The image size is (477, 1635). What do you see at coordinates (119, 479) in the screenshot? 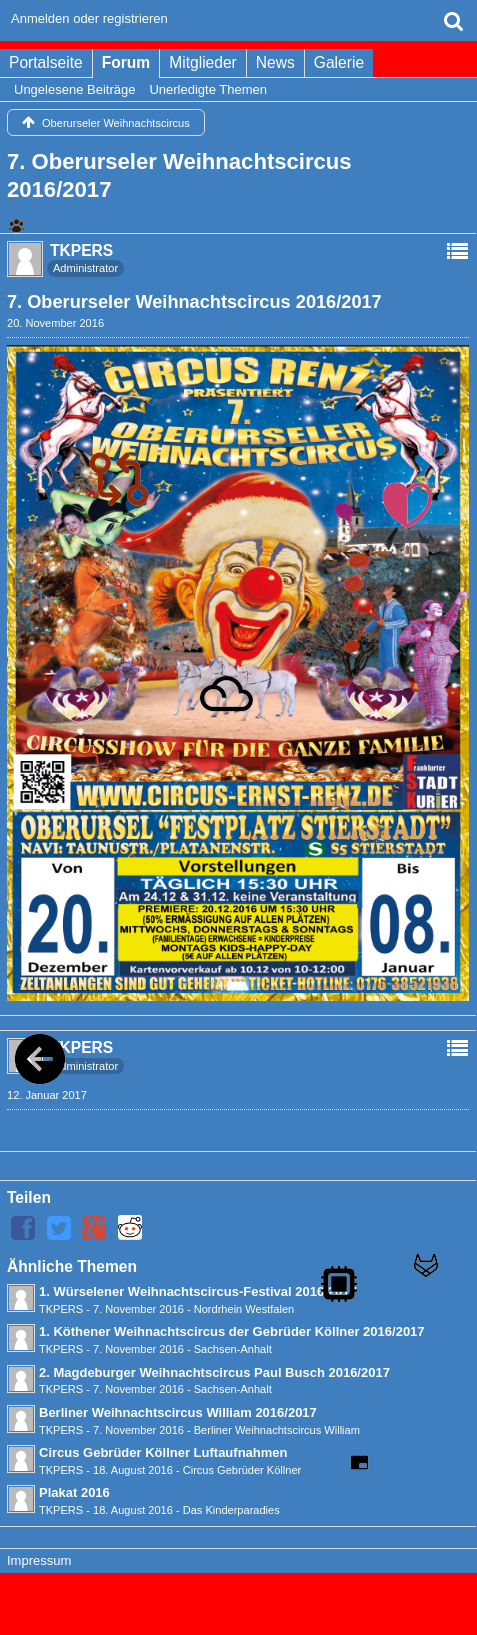
I see `compare branches in version control` at bounding box center [119, 479].